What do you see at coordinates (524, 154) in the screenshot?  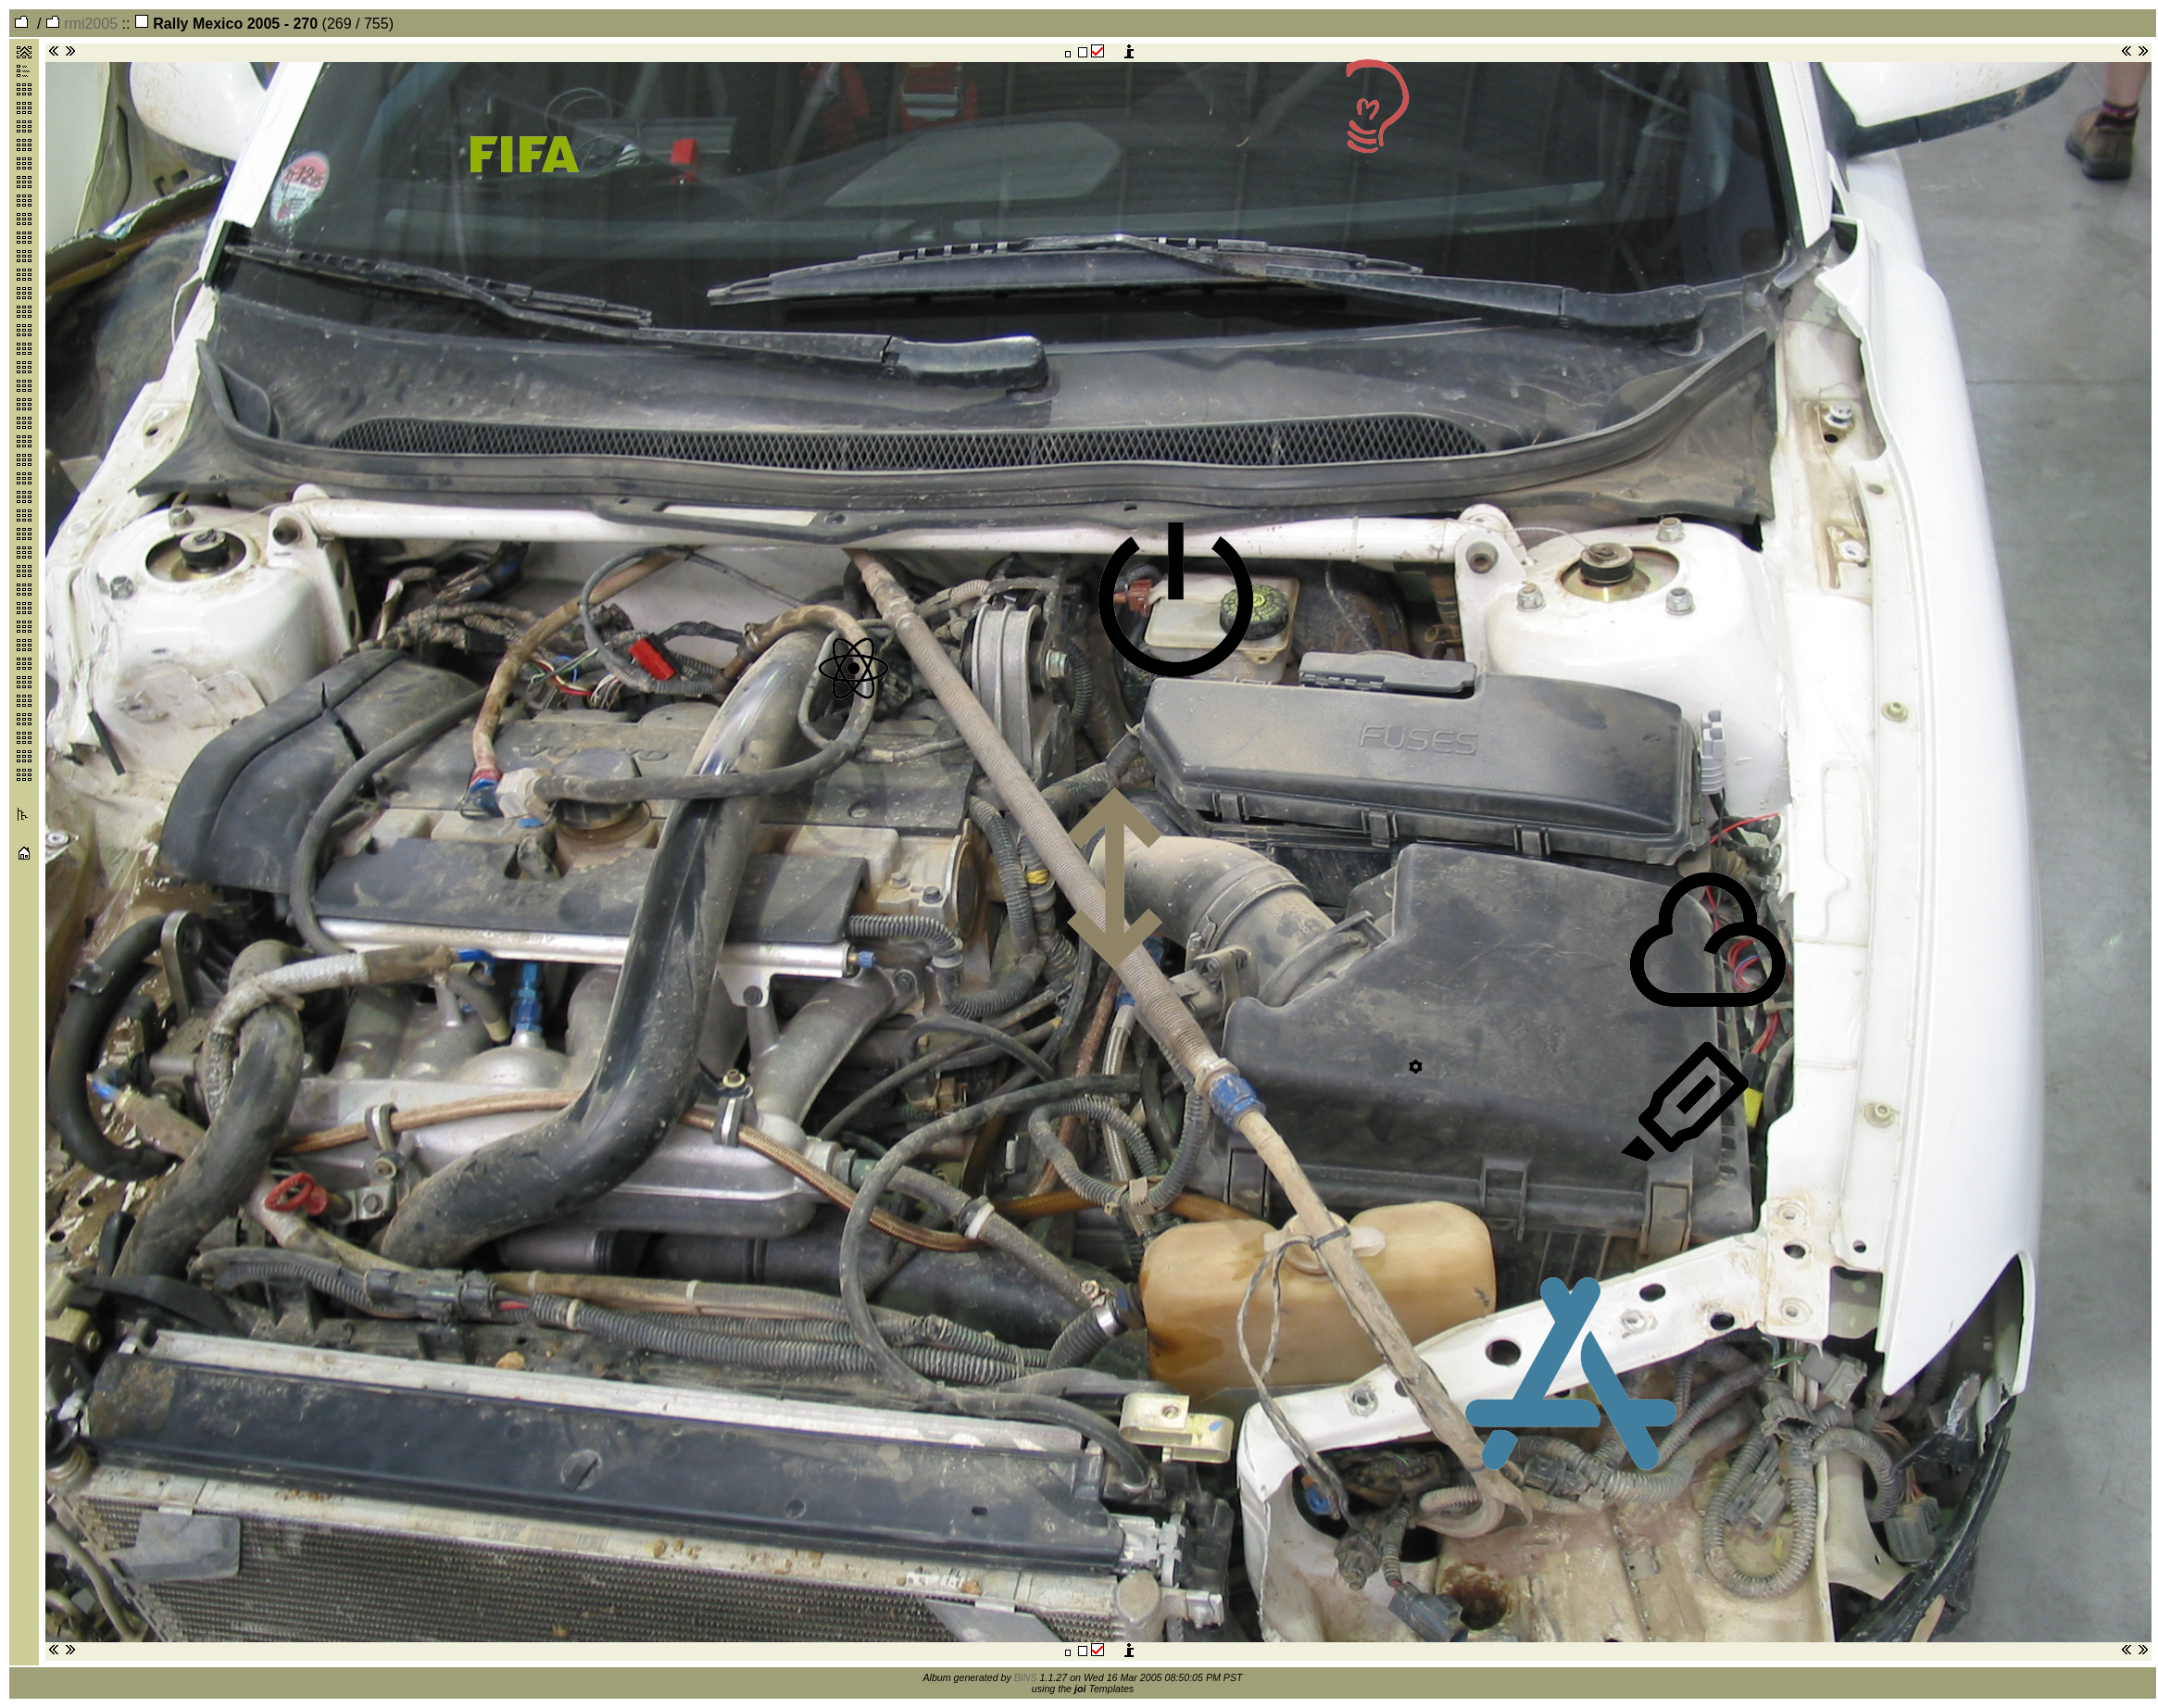 I see `FIFA official logo` at bounding box center [524, 154].